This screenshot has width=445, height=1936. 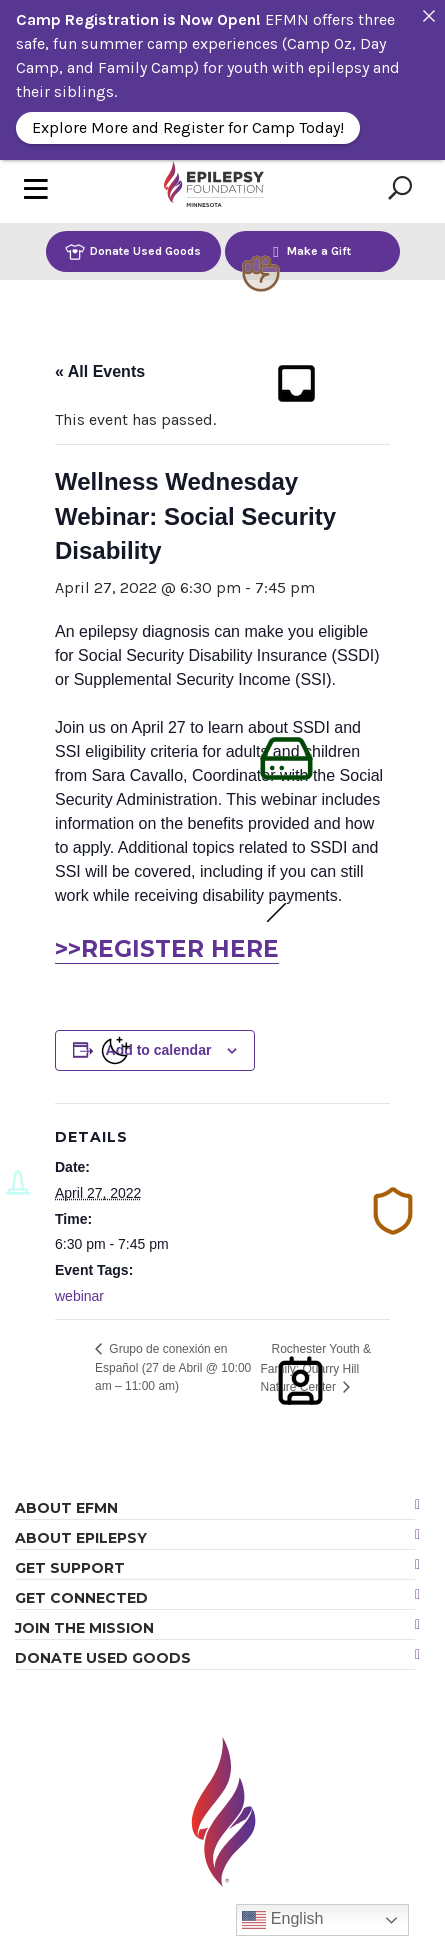 I want to click on access your inbox, so click(x=296, y=383).